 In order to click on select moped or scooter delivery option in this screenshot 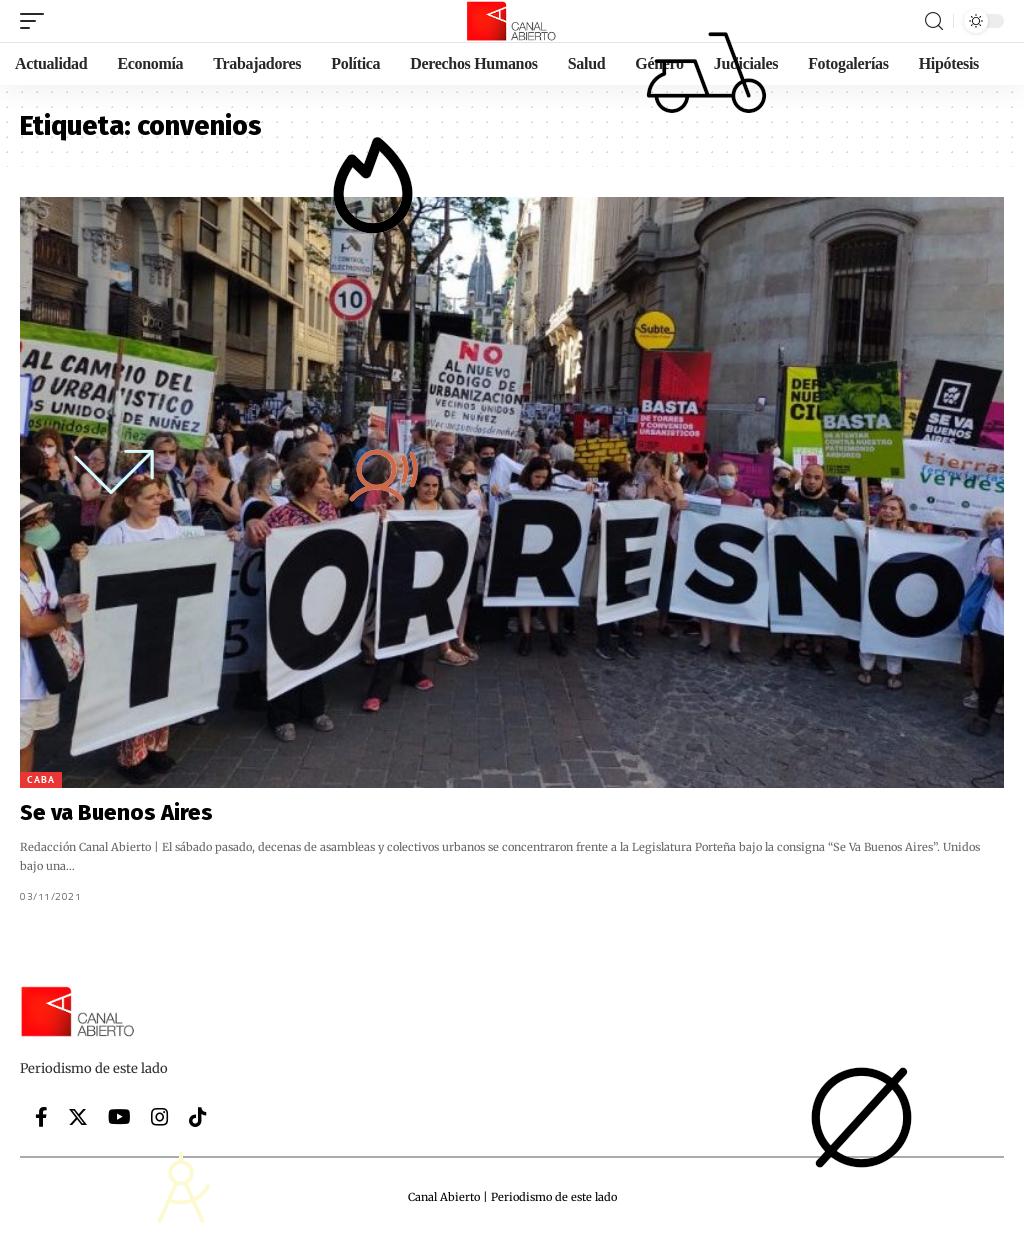, I will do `click(706, 76)`.